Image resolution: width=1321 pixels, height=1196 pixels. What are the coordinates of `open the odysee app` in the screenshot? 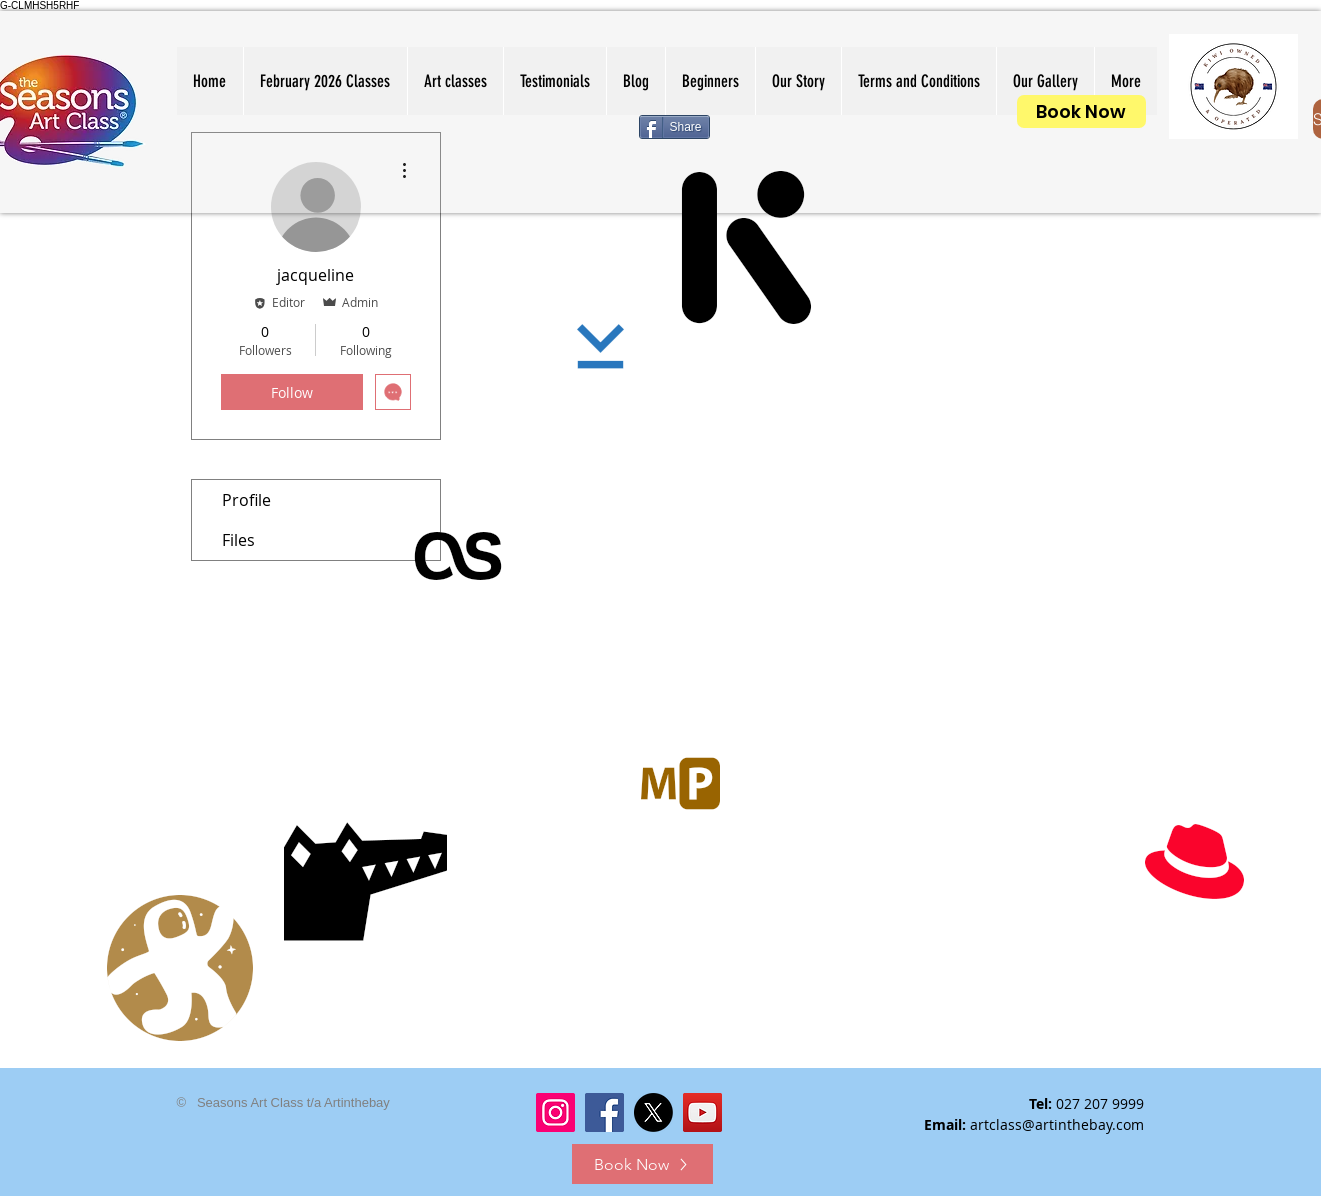 It's located at (180, 968).